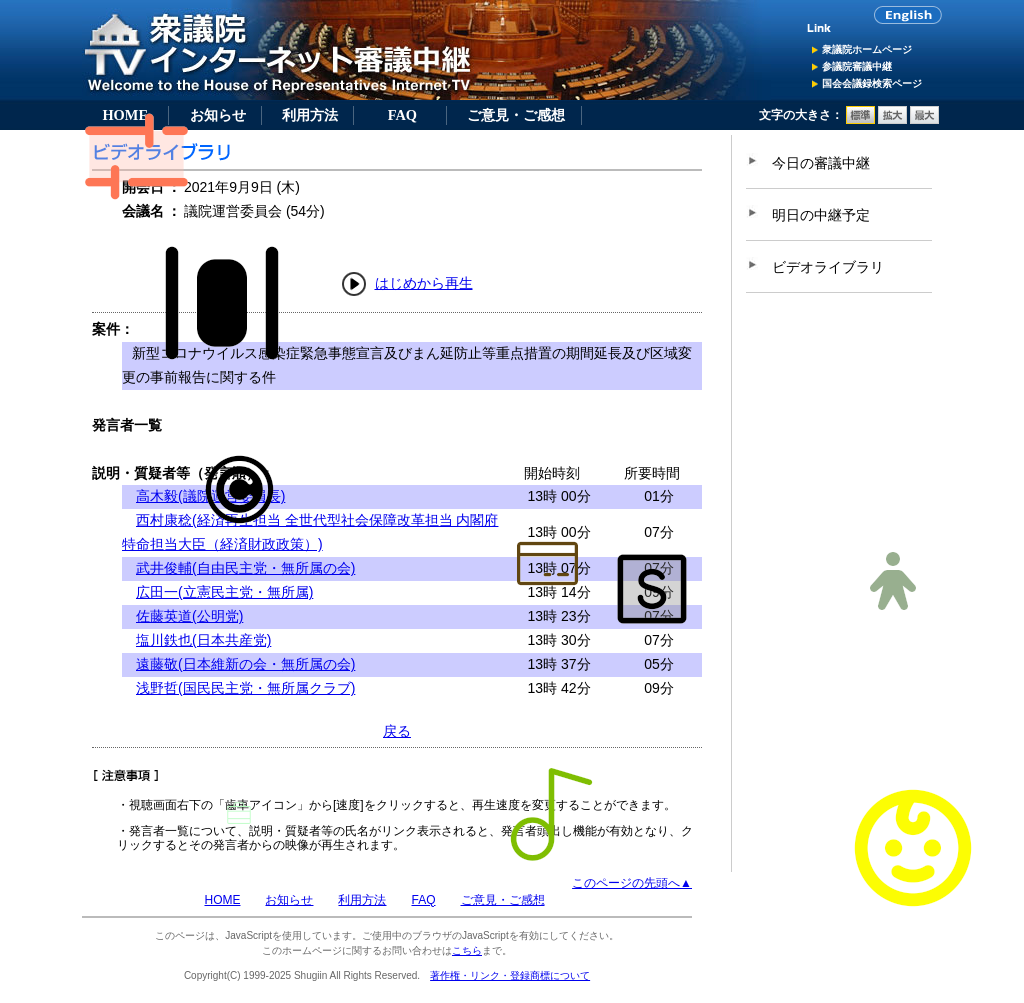  Describe the element at coordinates (239, 489) in the screenshot. I see `indicates copyrighted content` at that location.